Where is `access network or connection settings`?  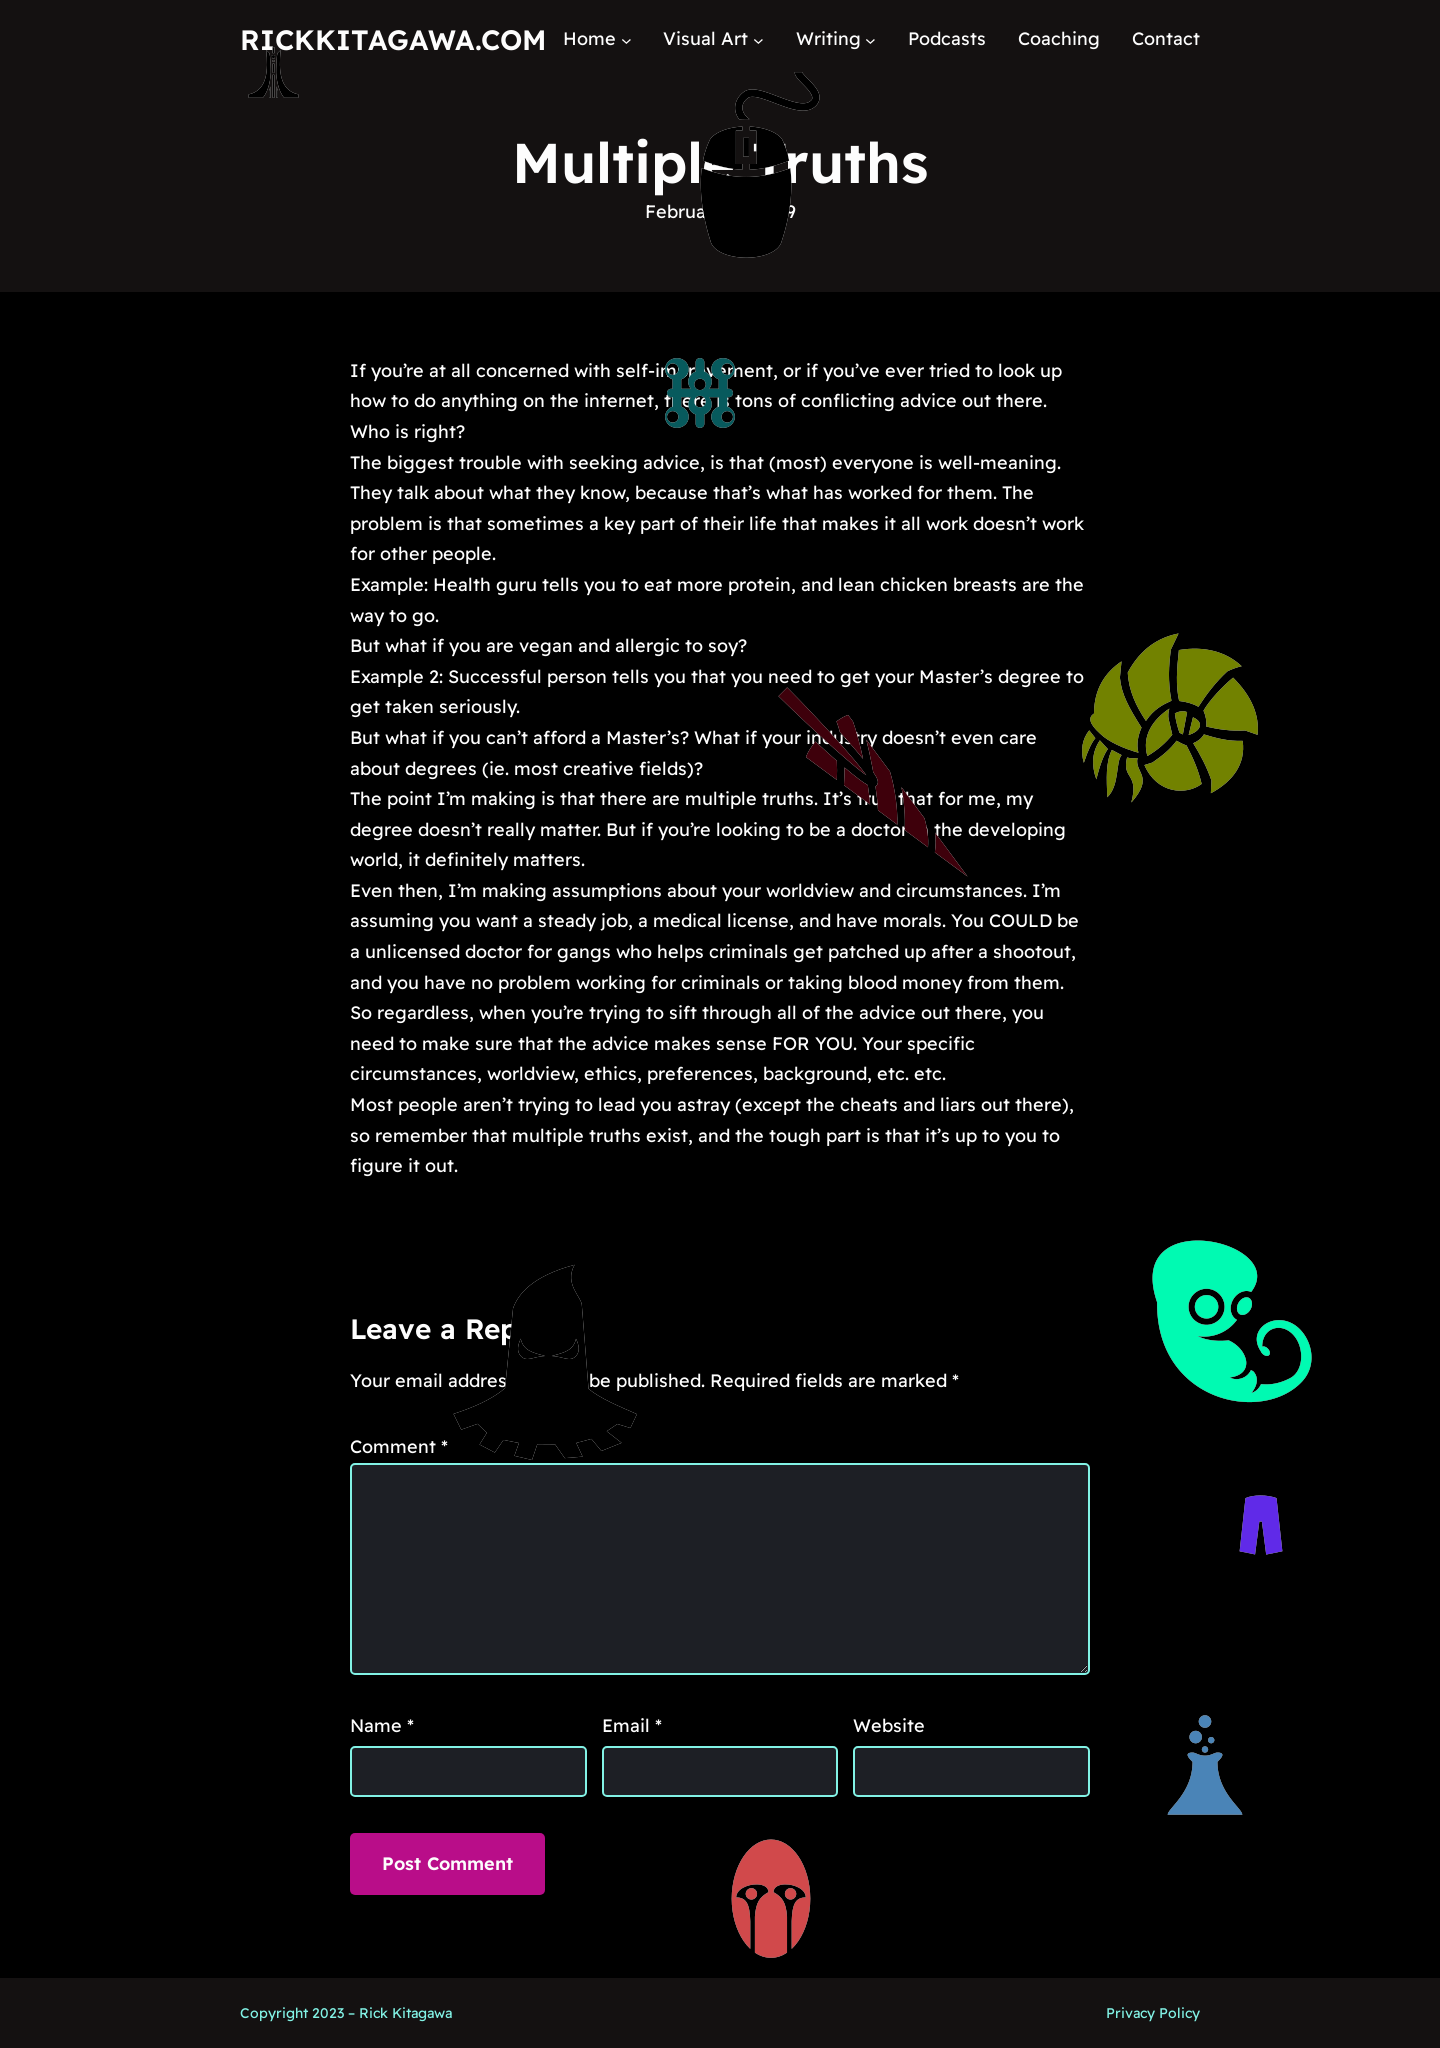
access network or connection settings is located at coordinates (700, 393).